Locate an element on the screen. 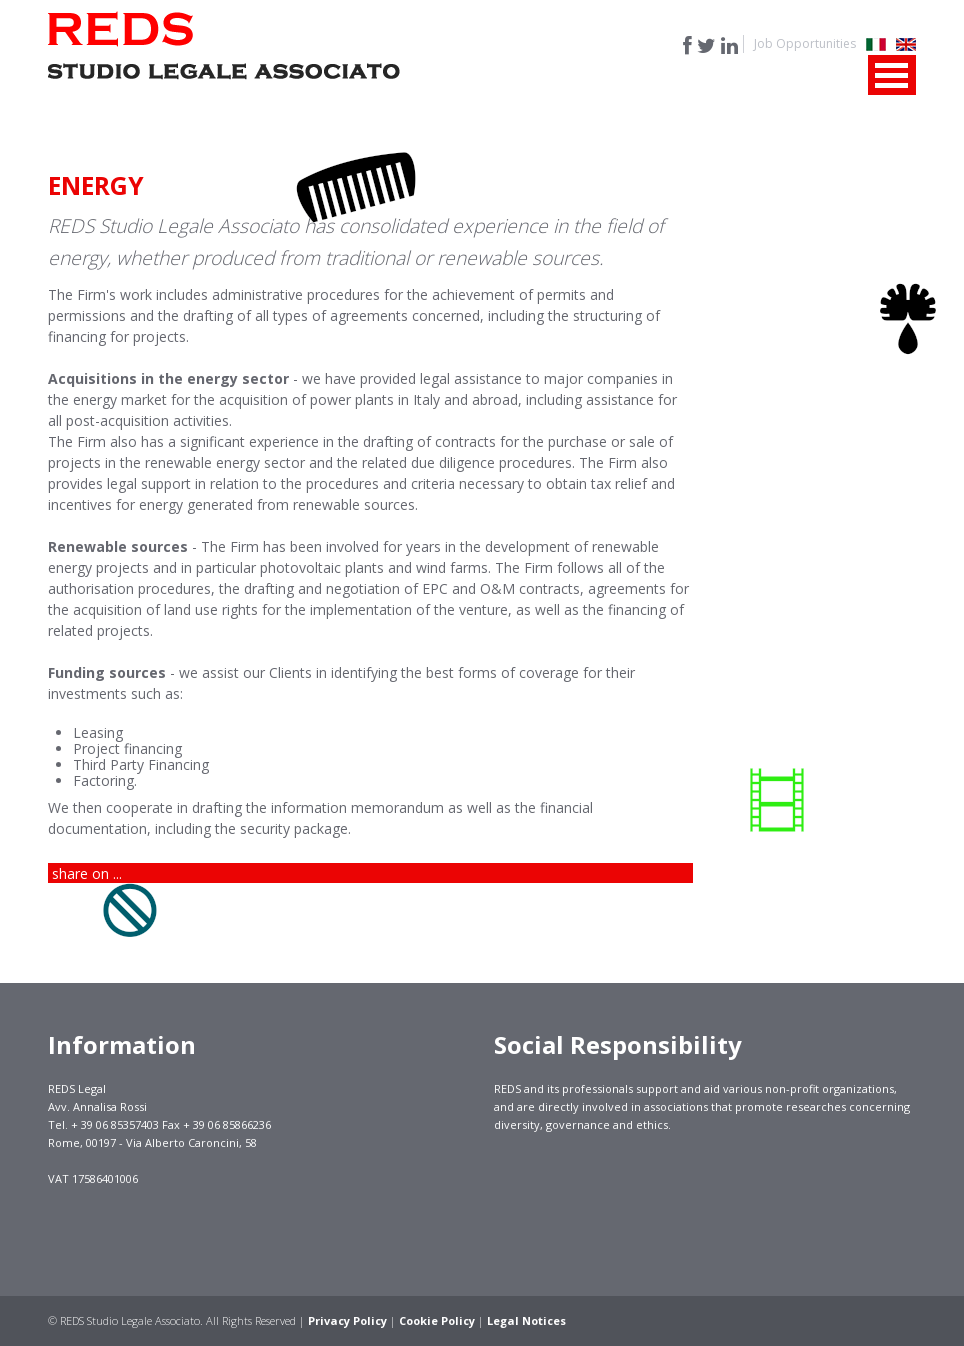  access video or movie content is located at coordinates (777, 800).